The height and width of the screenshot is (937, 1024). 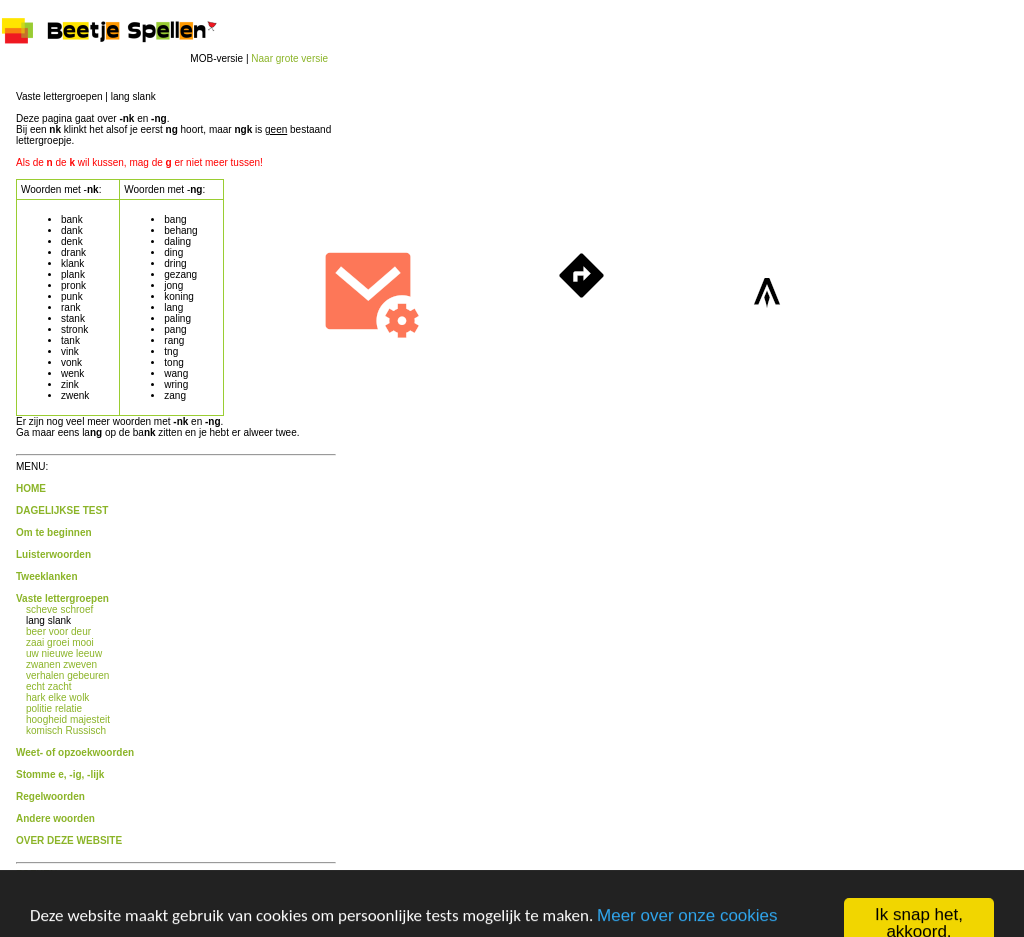 What do you see at coordinates (581, 275) in the screenshot?
I see `get directions to this location` at bounding box center [581, 275].